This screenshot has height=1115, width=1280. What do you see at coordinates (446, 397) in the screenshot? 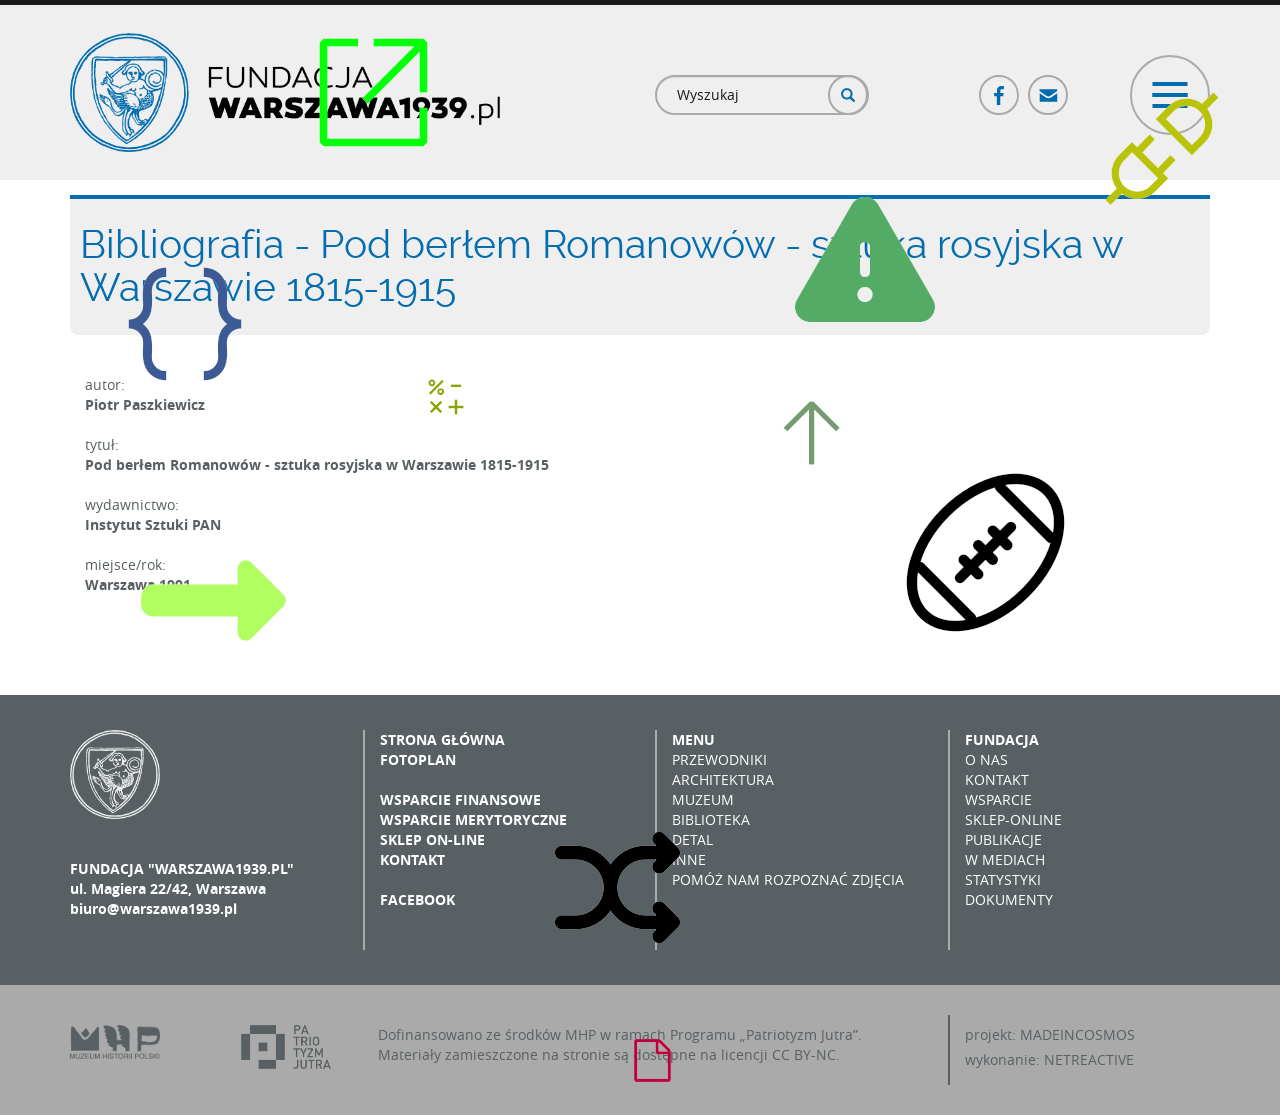
I see `indicates an operator symbol in code` at bounding box center [446, 397].